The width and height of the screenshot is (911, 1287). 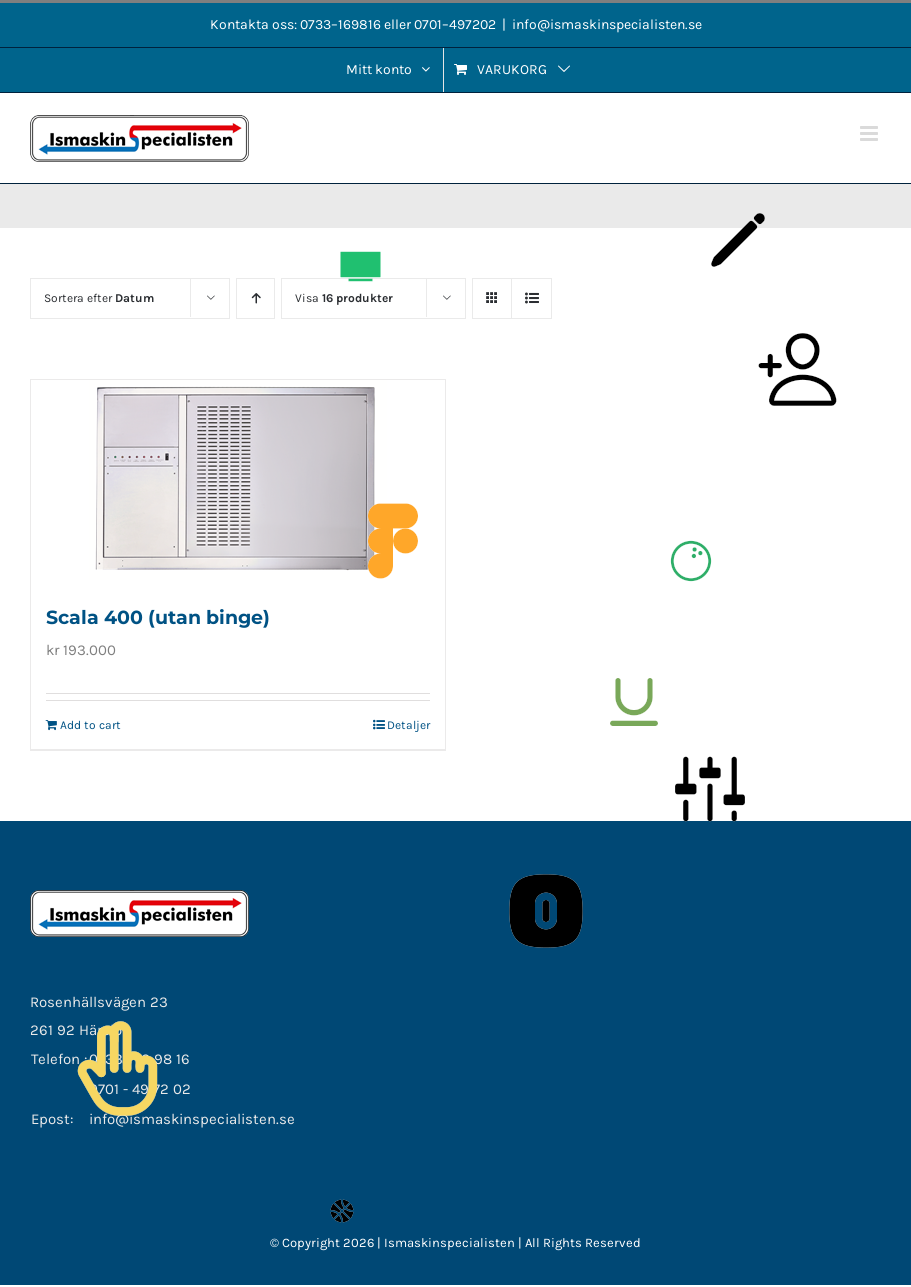 I want to click on open Figma design tool, so click(x=393, y=541).